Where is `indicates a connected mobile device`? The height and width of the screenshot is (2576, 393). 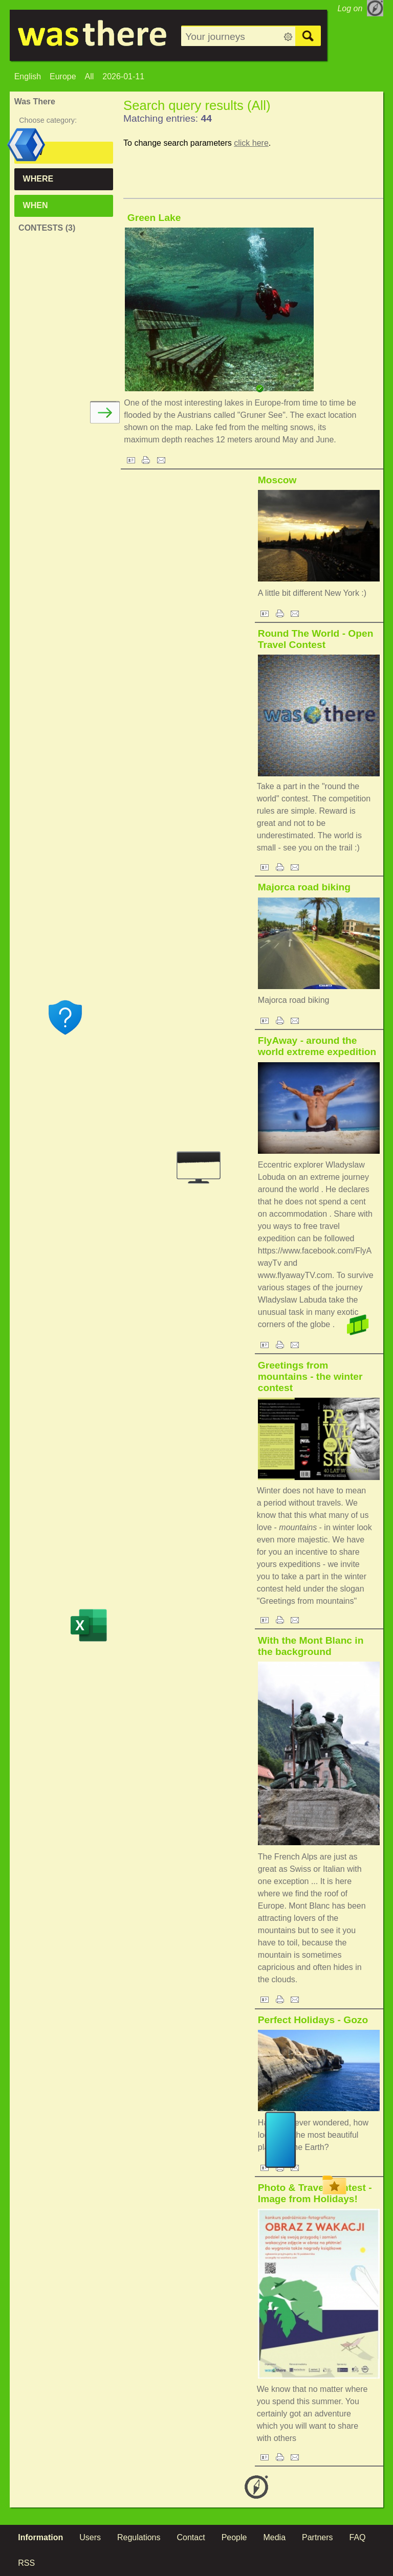 indicates a connected mobile device is located at coordinates (280, 2140).